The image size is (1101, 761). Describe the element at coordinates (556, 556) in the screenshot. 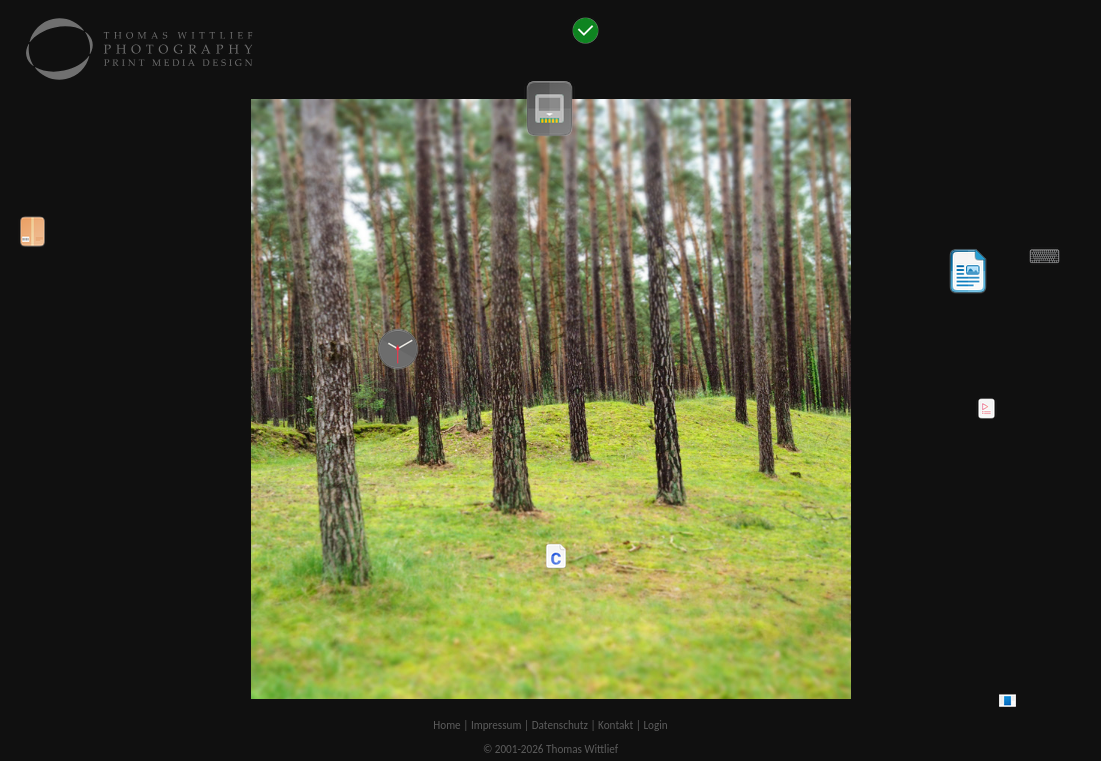

I see `a C programming language source code file` at that location.